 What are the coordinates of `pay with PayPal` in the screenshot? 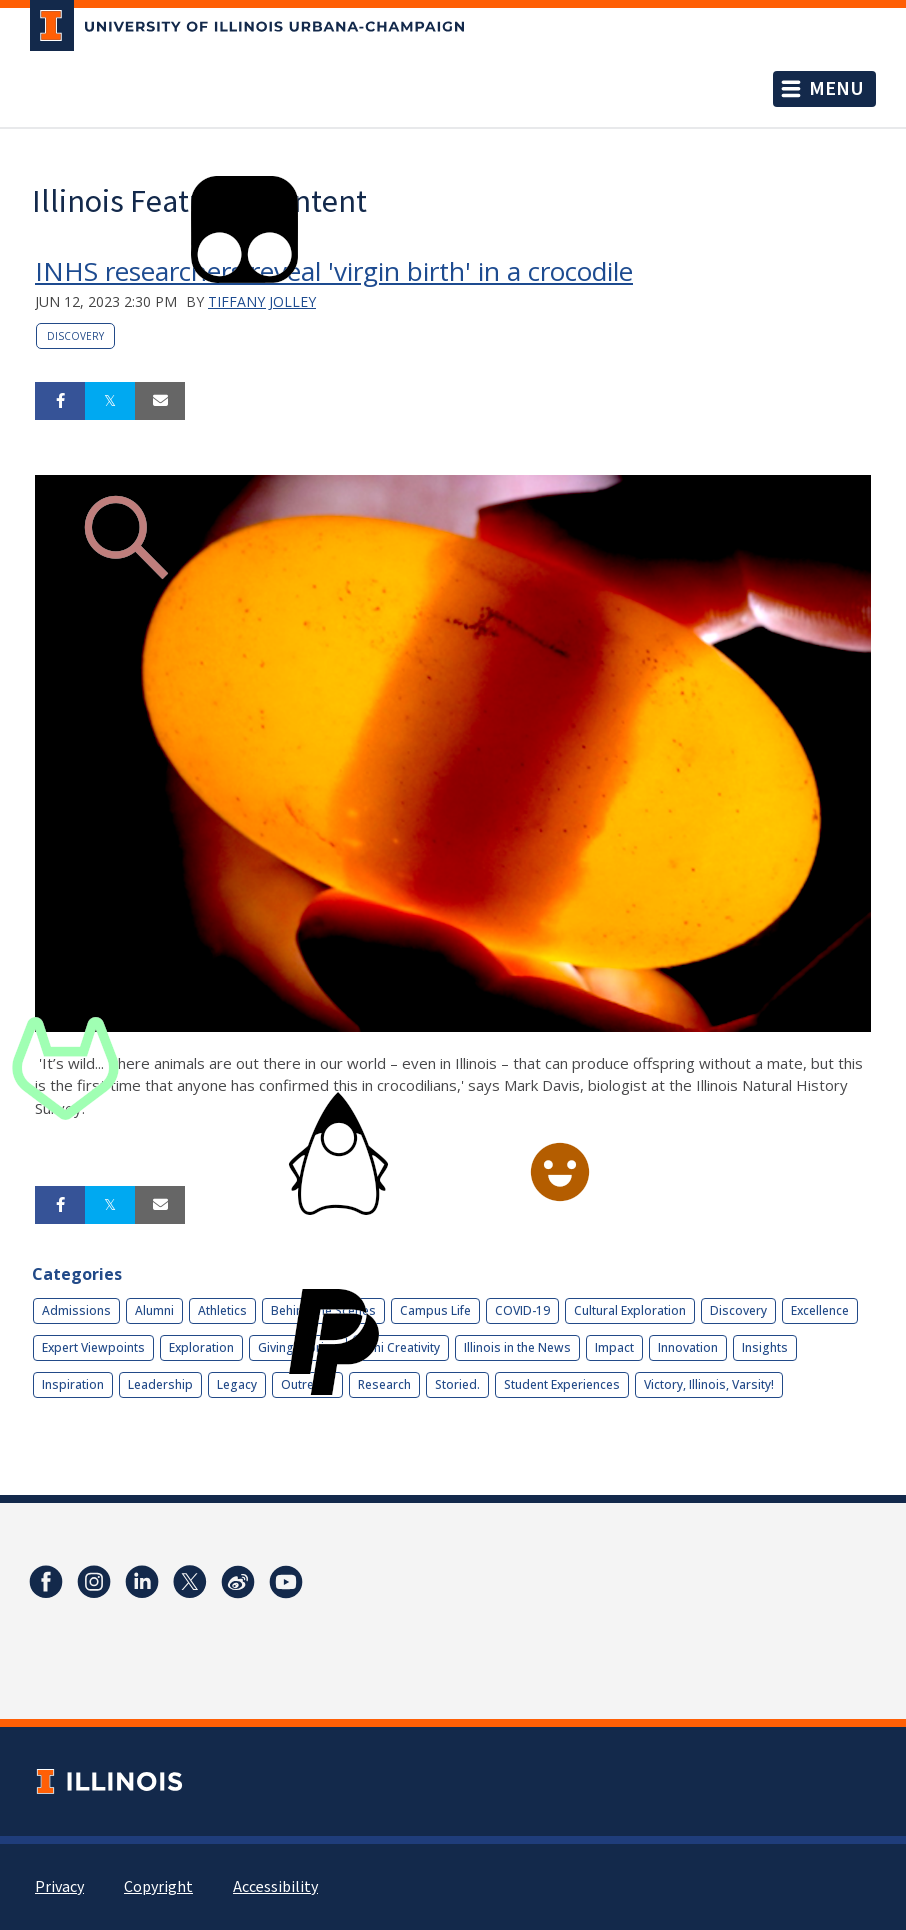 It's located at (334, 1342).